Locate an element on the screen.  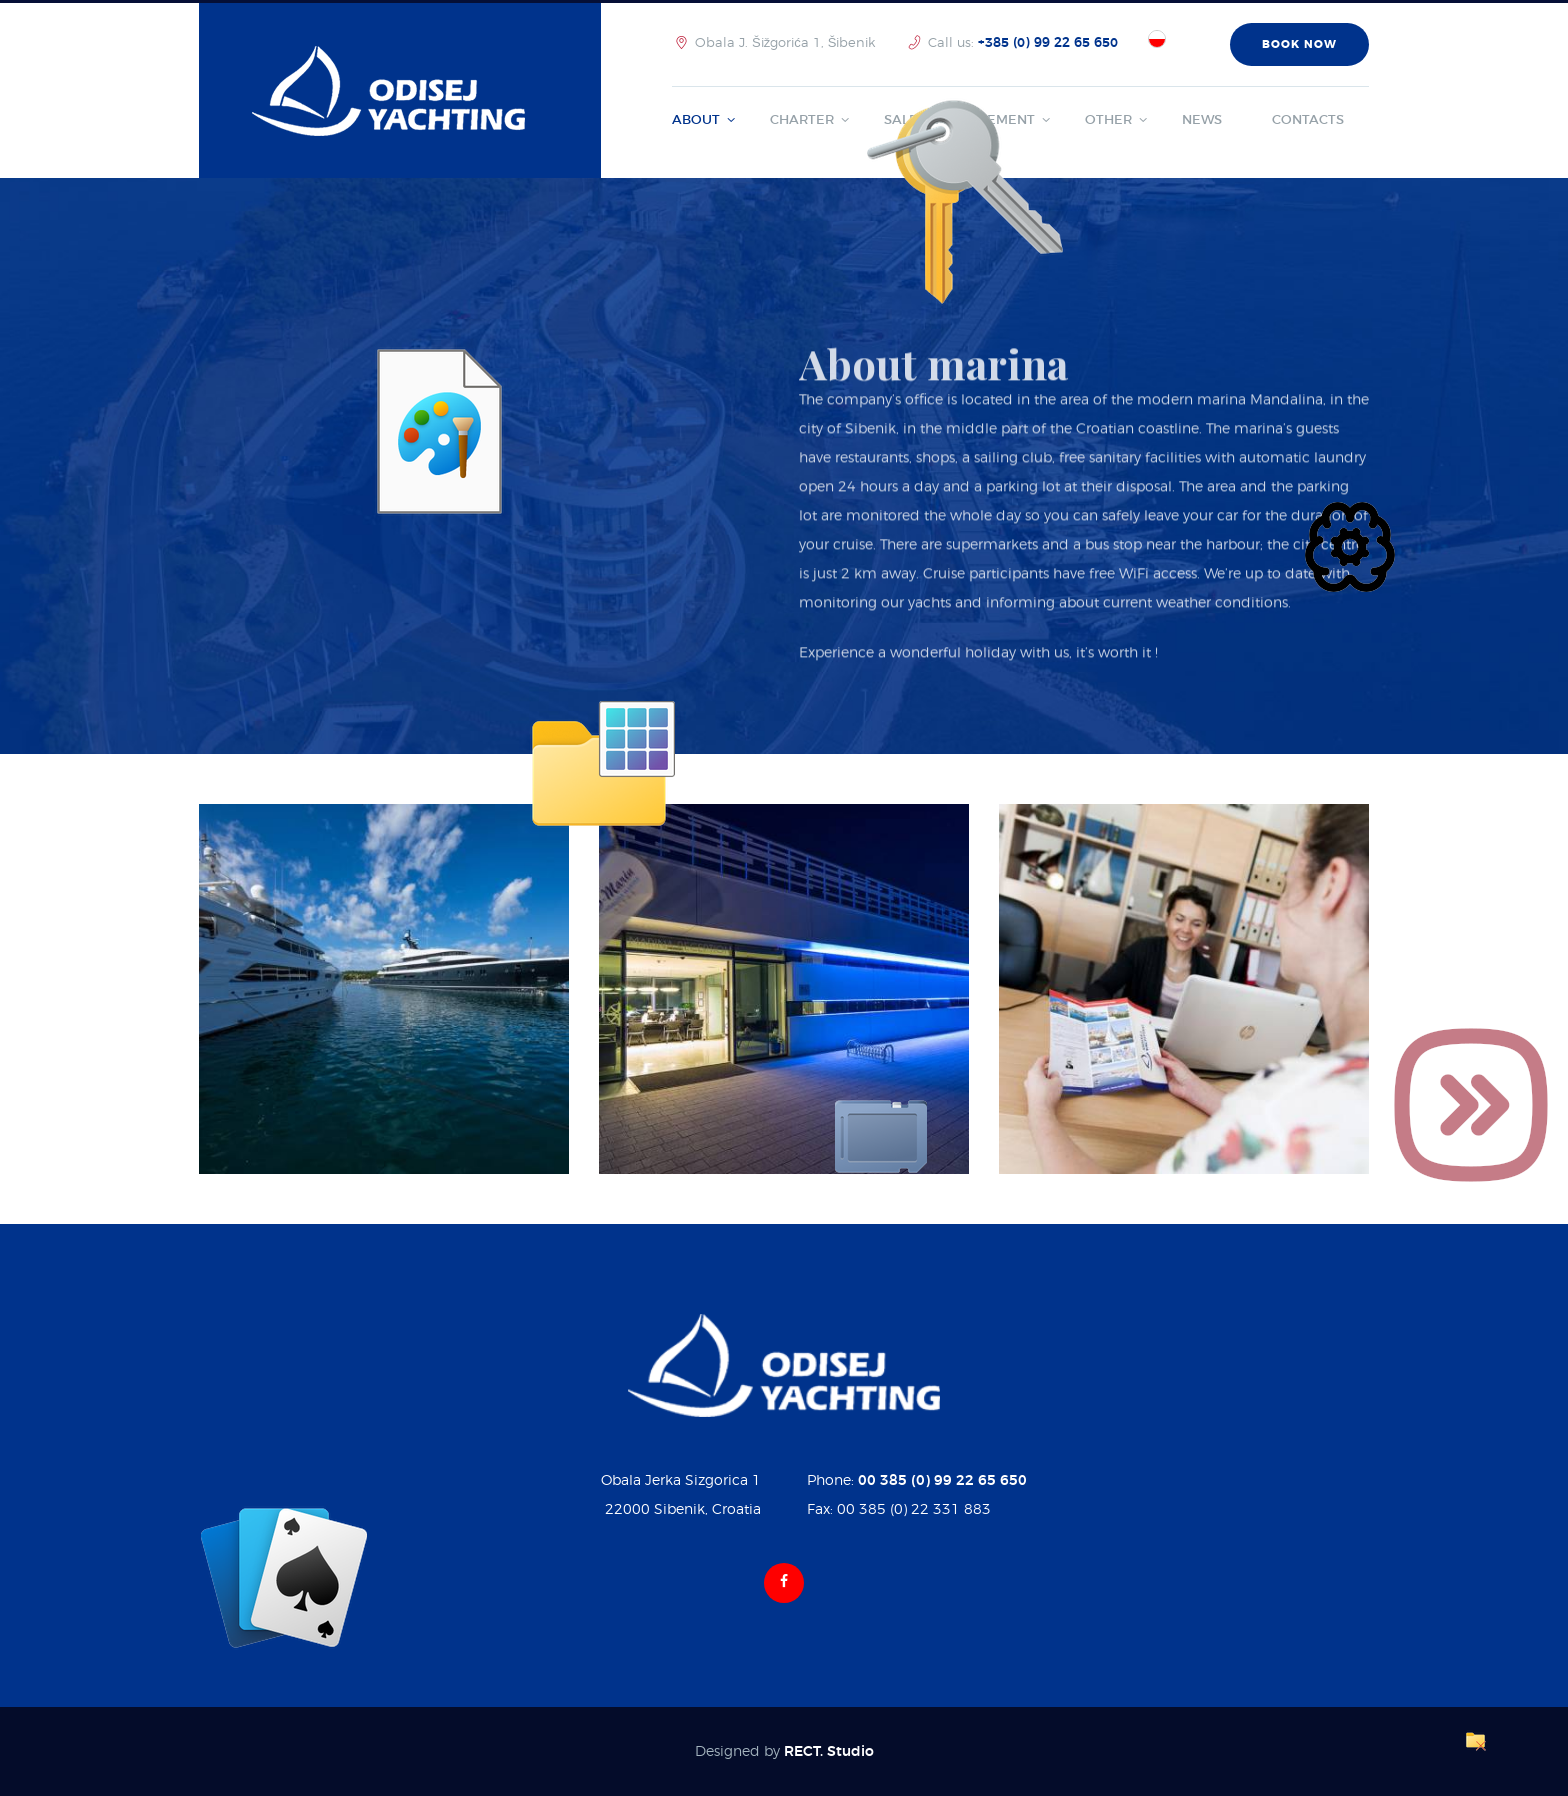
access folder settings and preferences is located at coordinates (599, 777).